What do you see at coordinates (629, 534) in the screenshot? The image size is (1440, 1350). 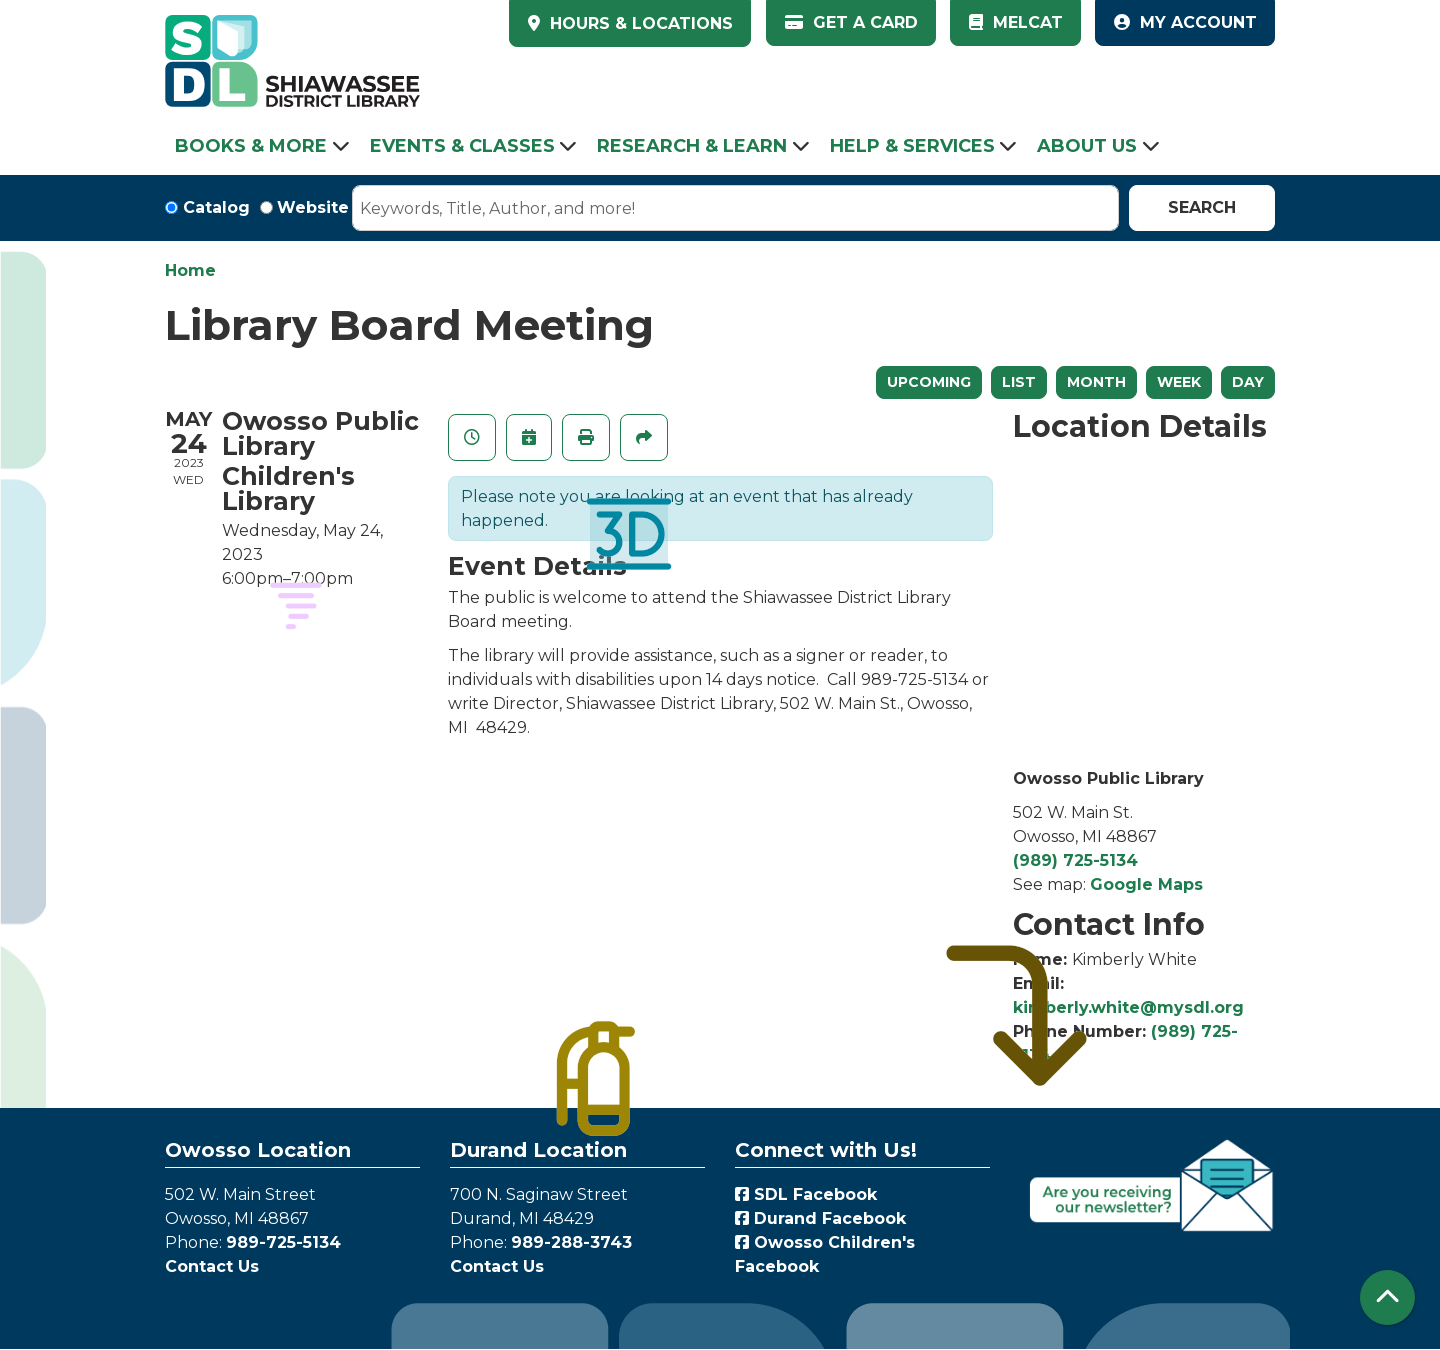 I see `switch to 3D view mode` at bounding box center [629, 534].